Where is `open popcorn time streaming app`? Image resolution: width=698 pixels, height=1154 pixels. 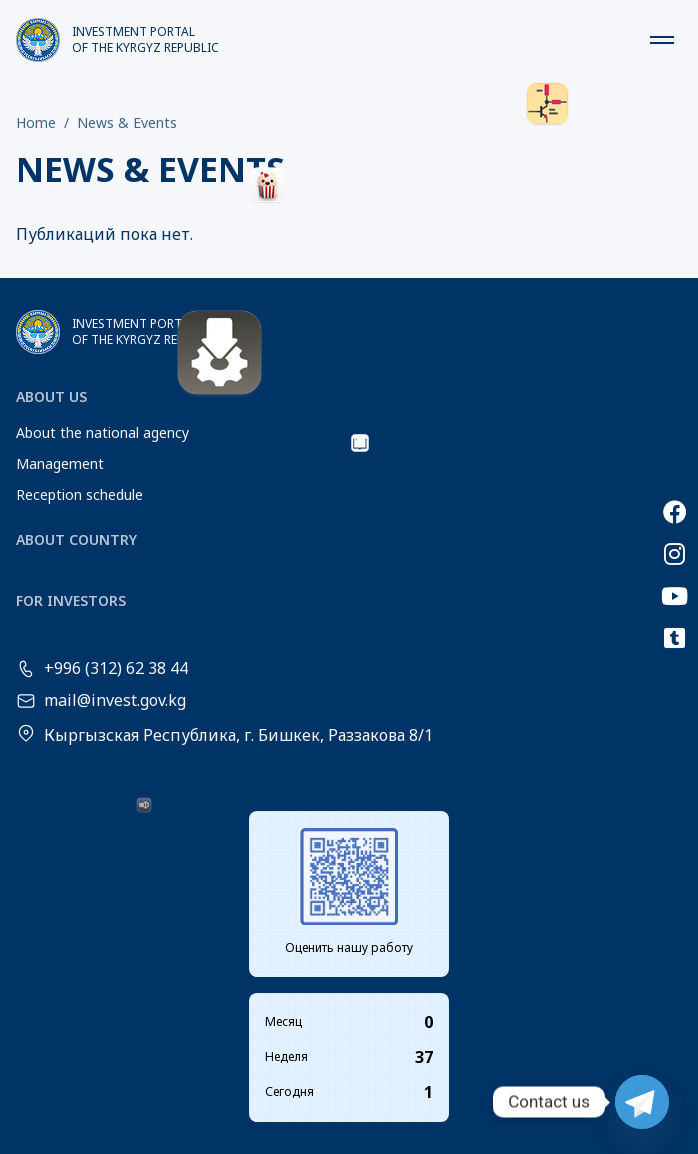
open popcorn time streaming app is located at coordinates (267, 185).